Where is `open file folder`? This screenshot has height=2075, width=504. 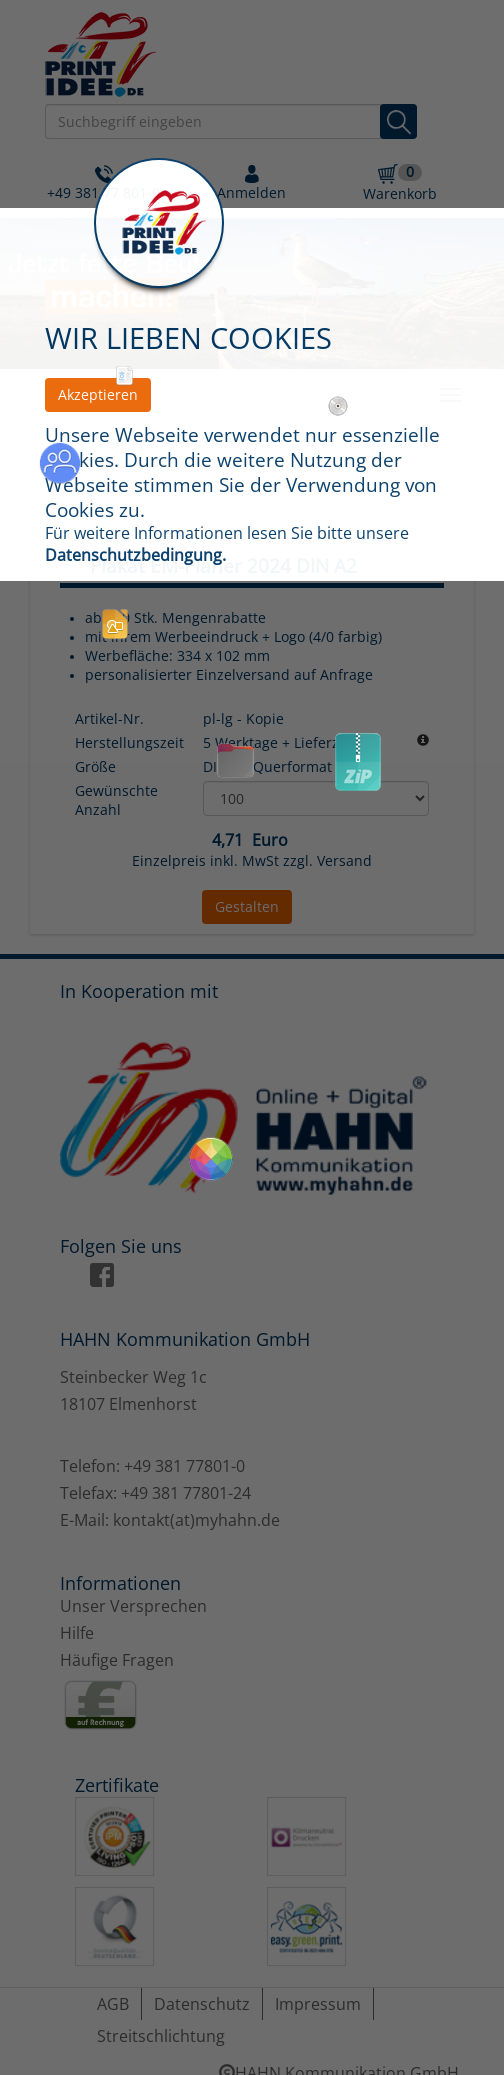
open file folder is located at coordinates (235, 760).